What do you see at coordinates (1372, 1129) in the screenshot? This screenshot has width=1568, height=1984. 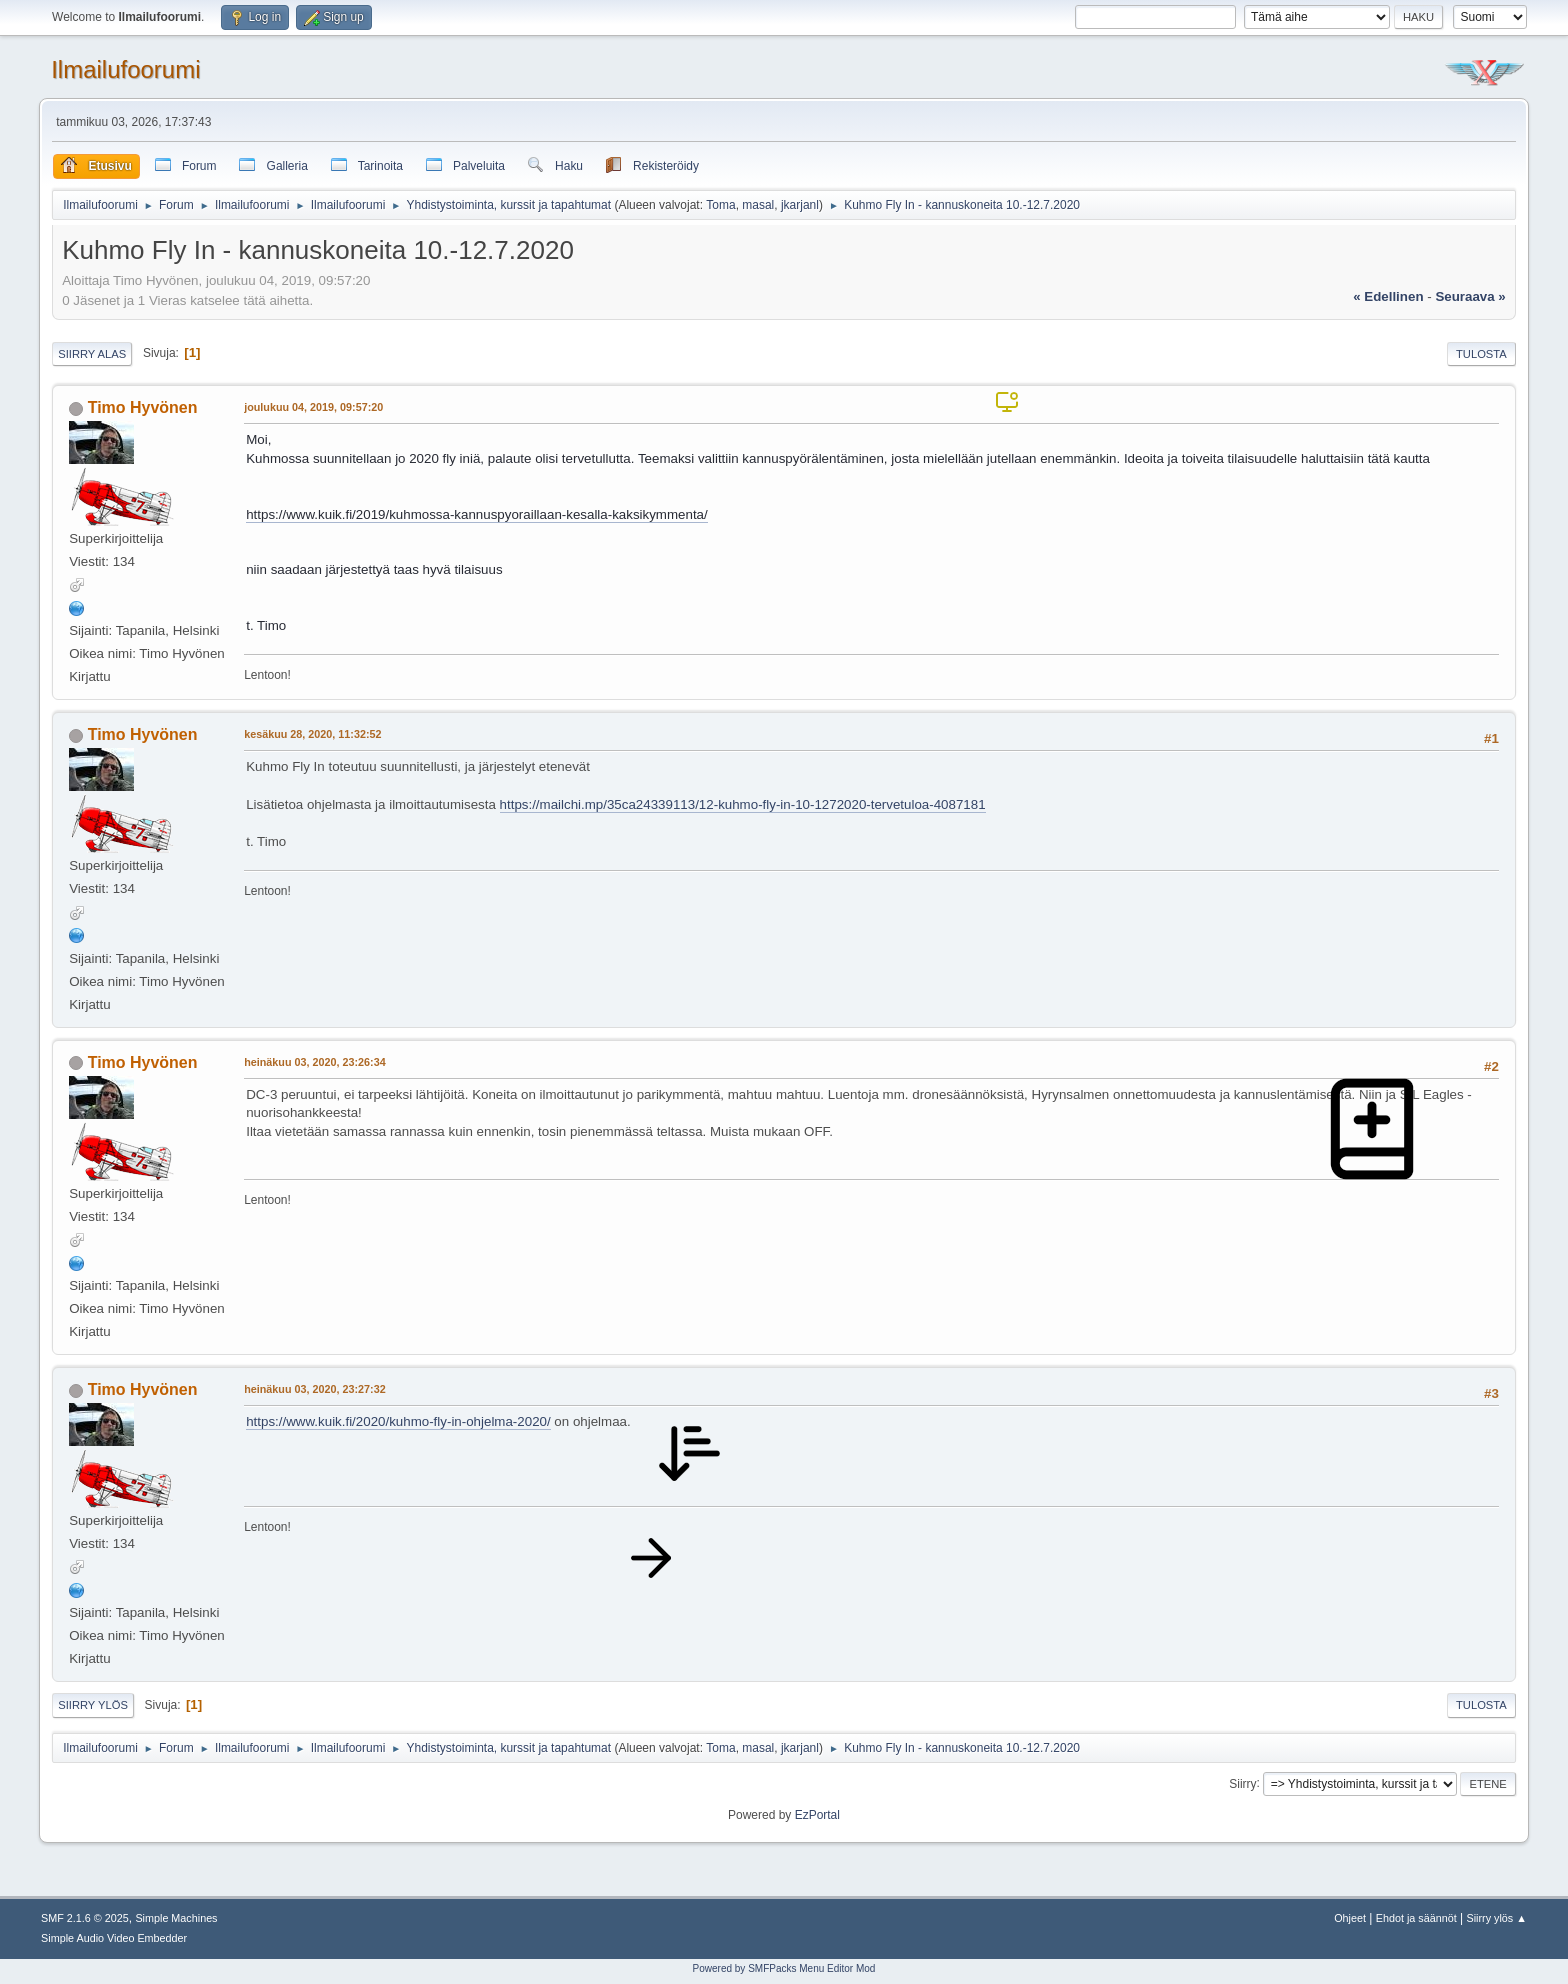 I see `add a new book to your library` at bounding box center [1372, 1129].